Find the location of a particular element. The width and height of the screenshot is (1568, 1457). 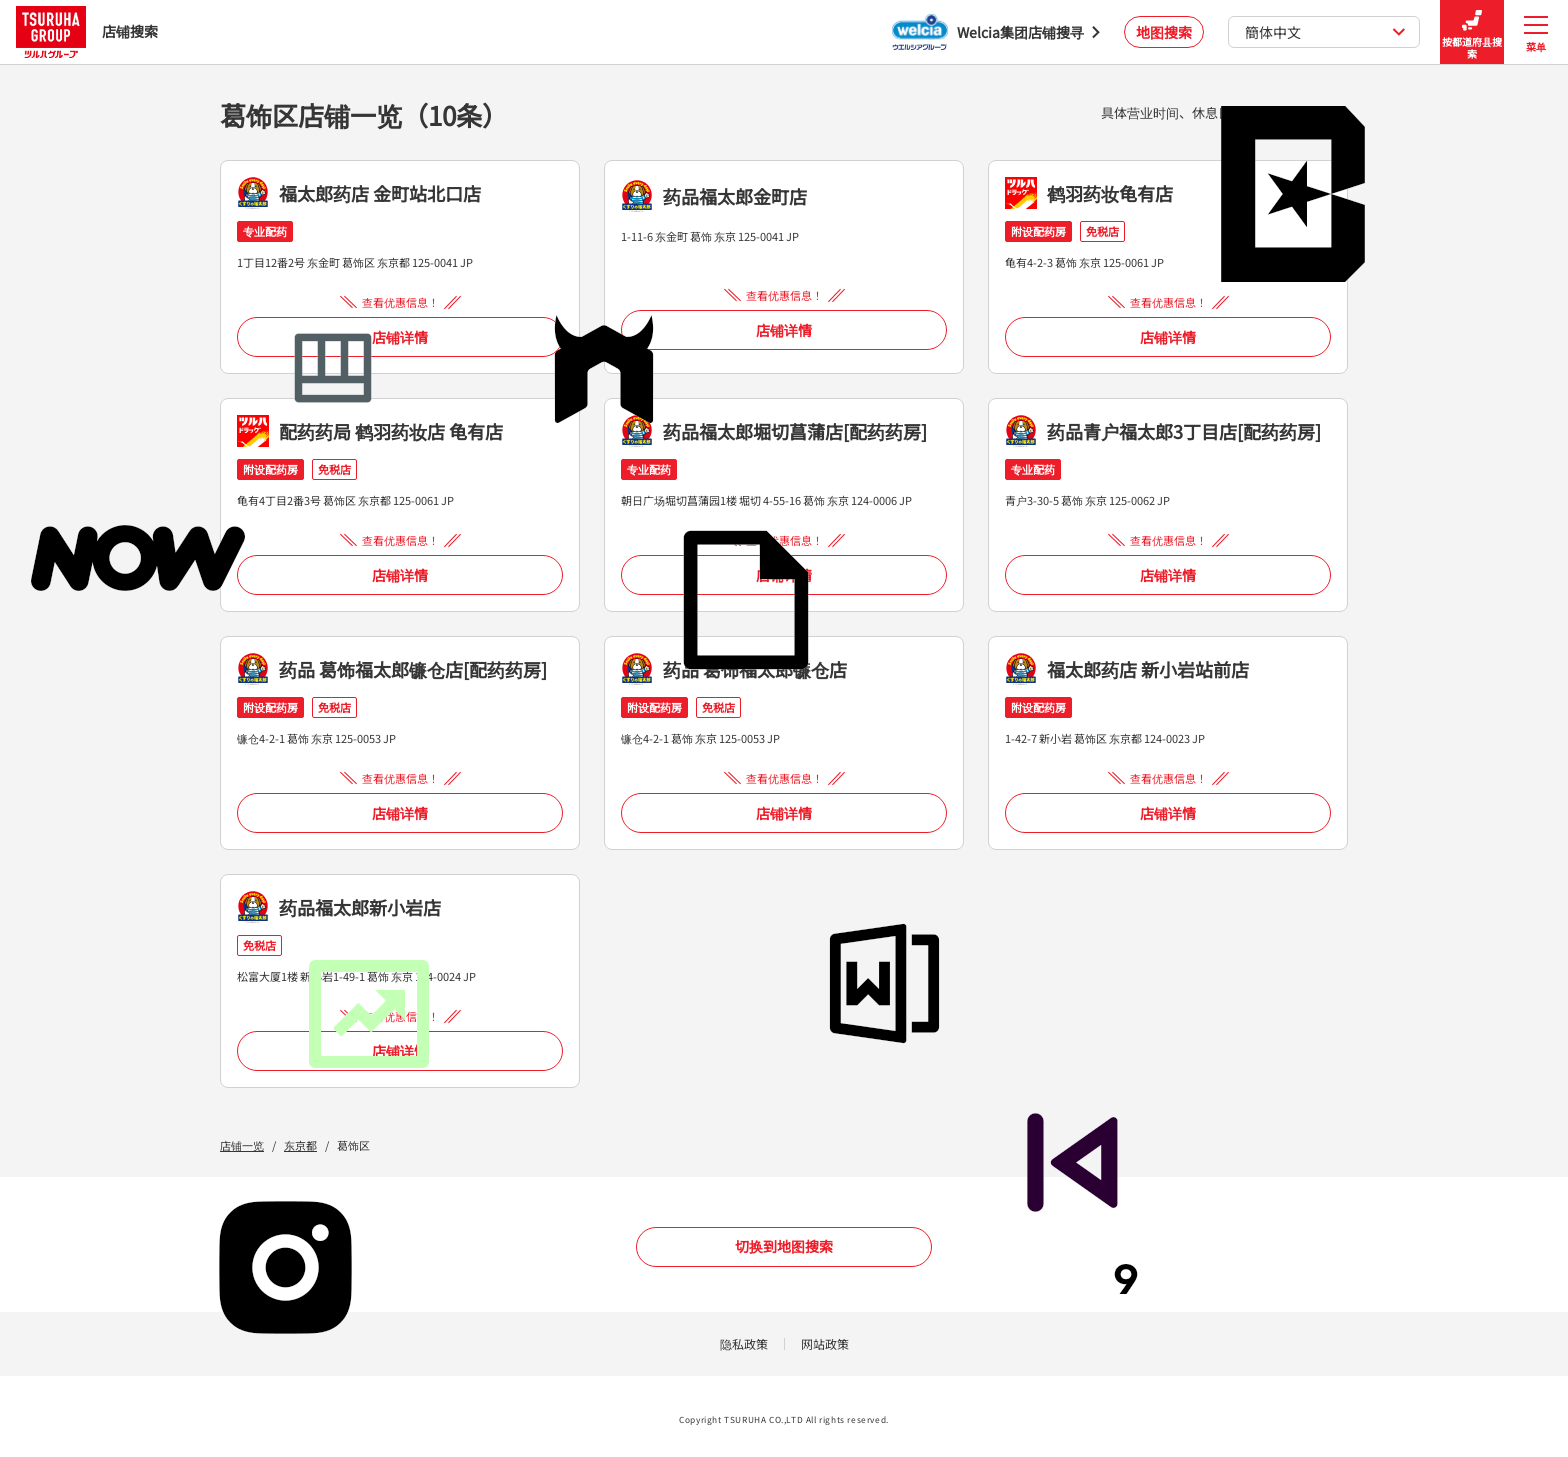

view data in table format is located at coordinates (333, 368).